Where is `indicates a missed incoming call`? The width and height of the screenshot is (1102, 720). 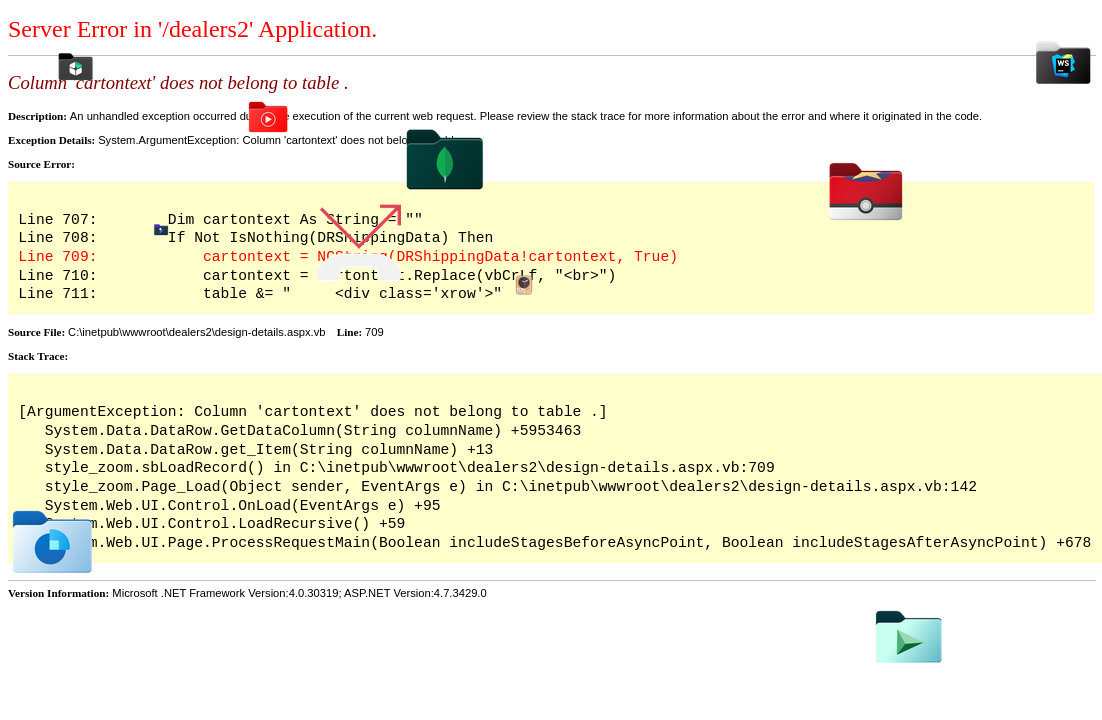 indicates a missed incoming call is located at coordinates (359, 243).